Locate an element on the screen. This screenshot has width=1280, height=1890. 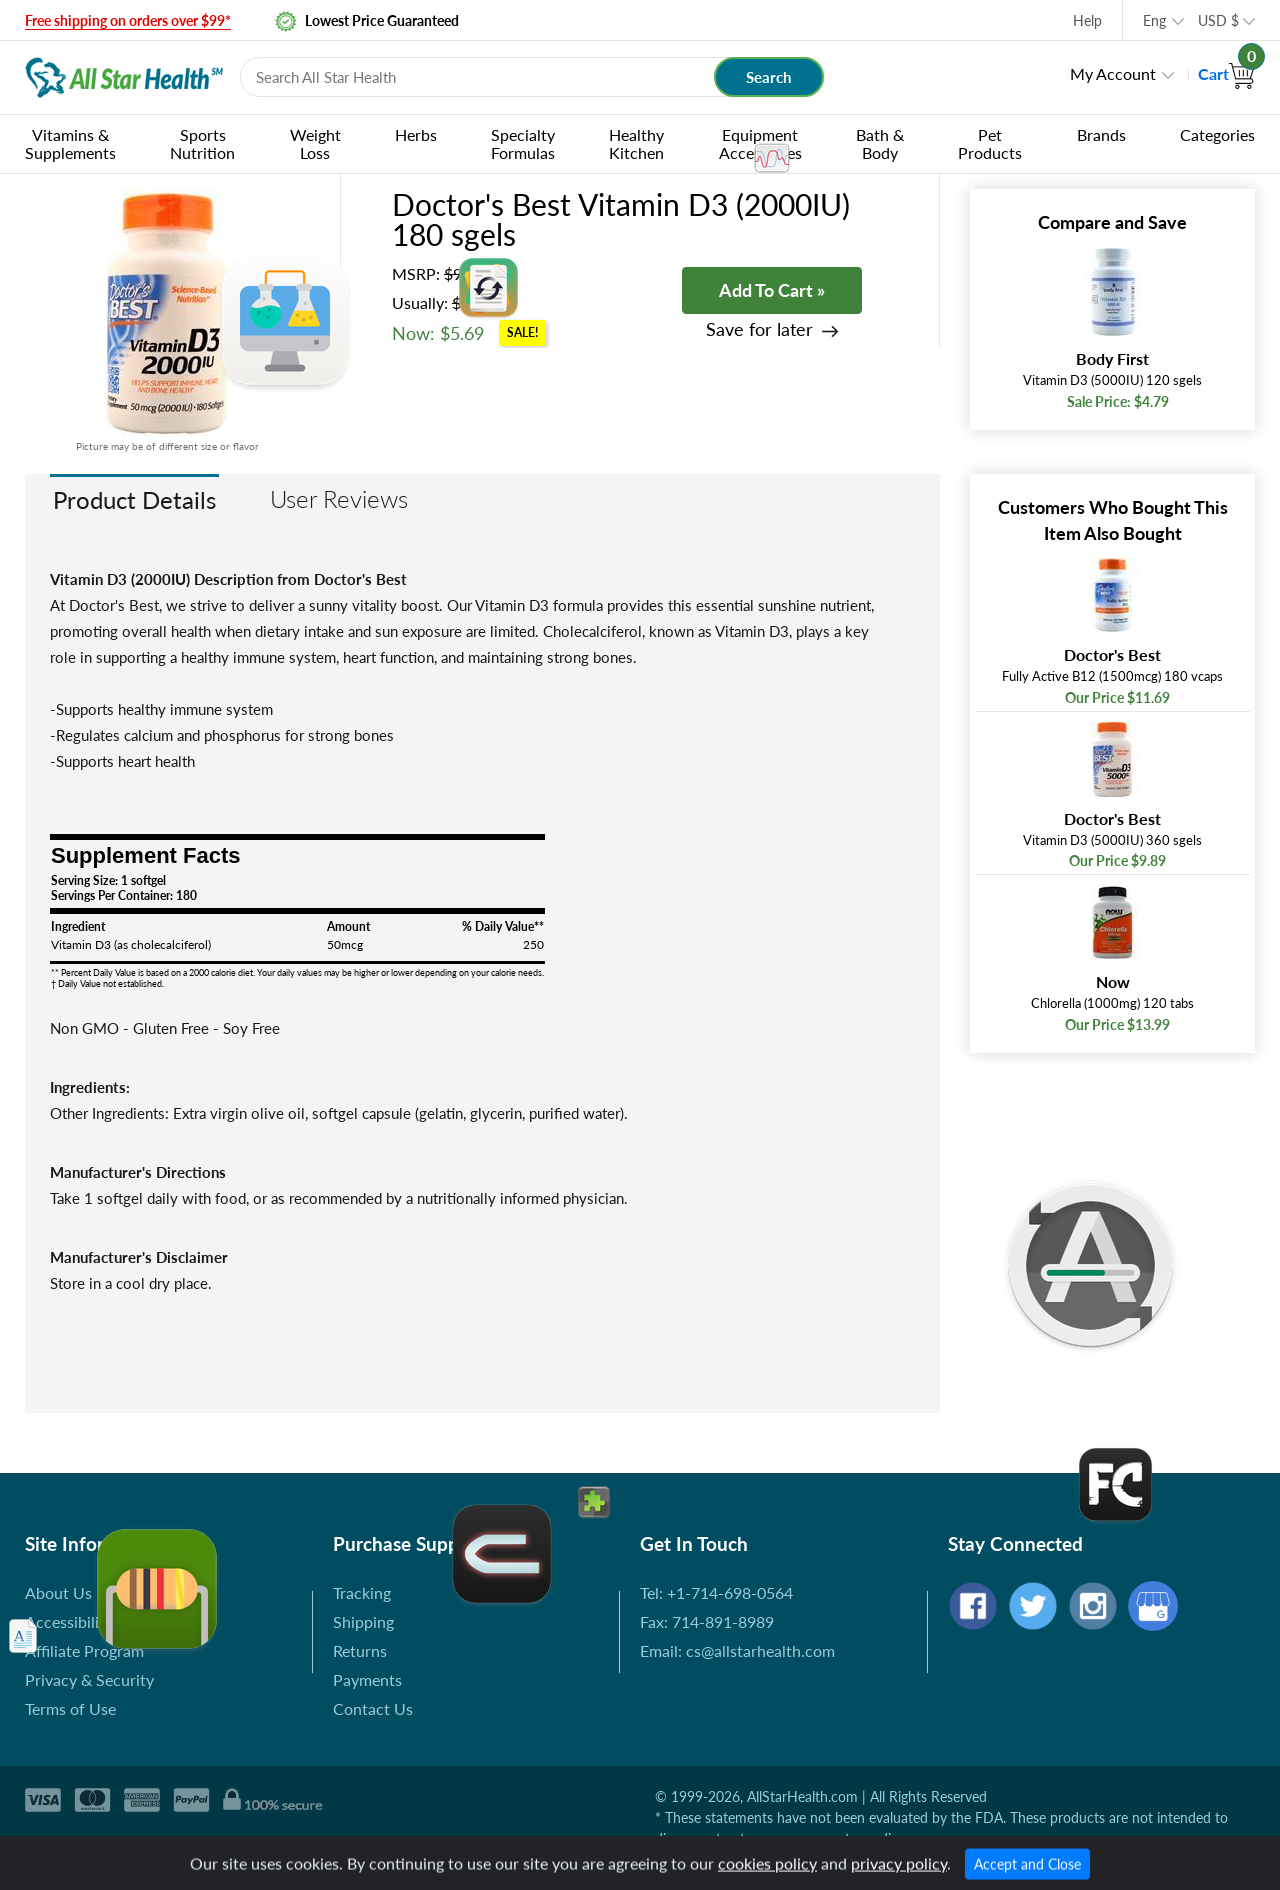
launch Far Cry game is located at coordinates (1115, 1484).